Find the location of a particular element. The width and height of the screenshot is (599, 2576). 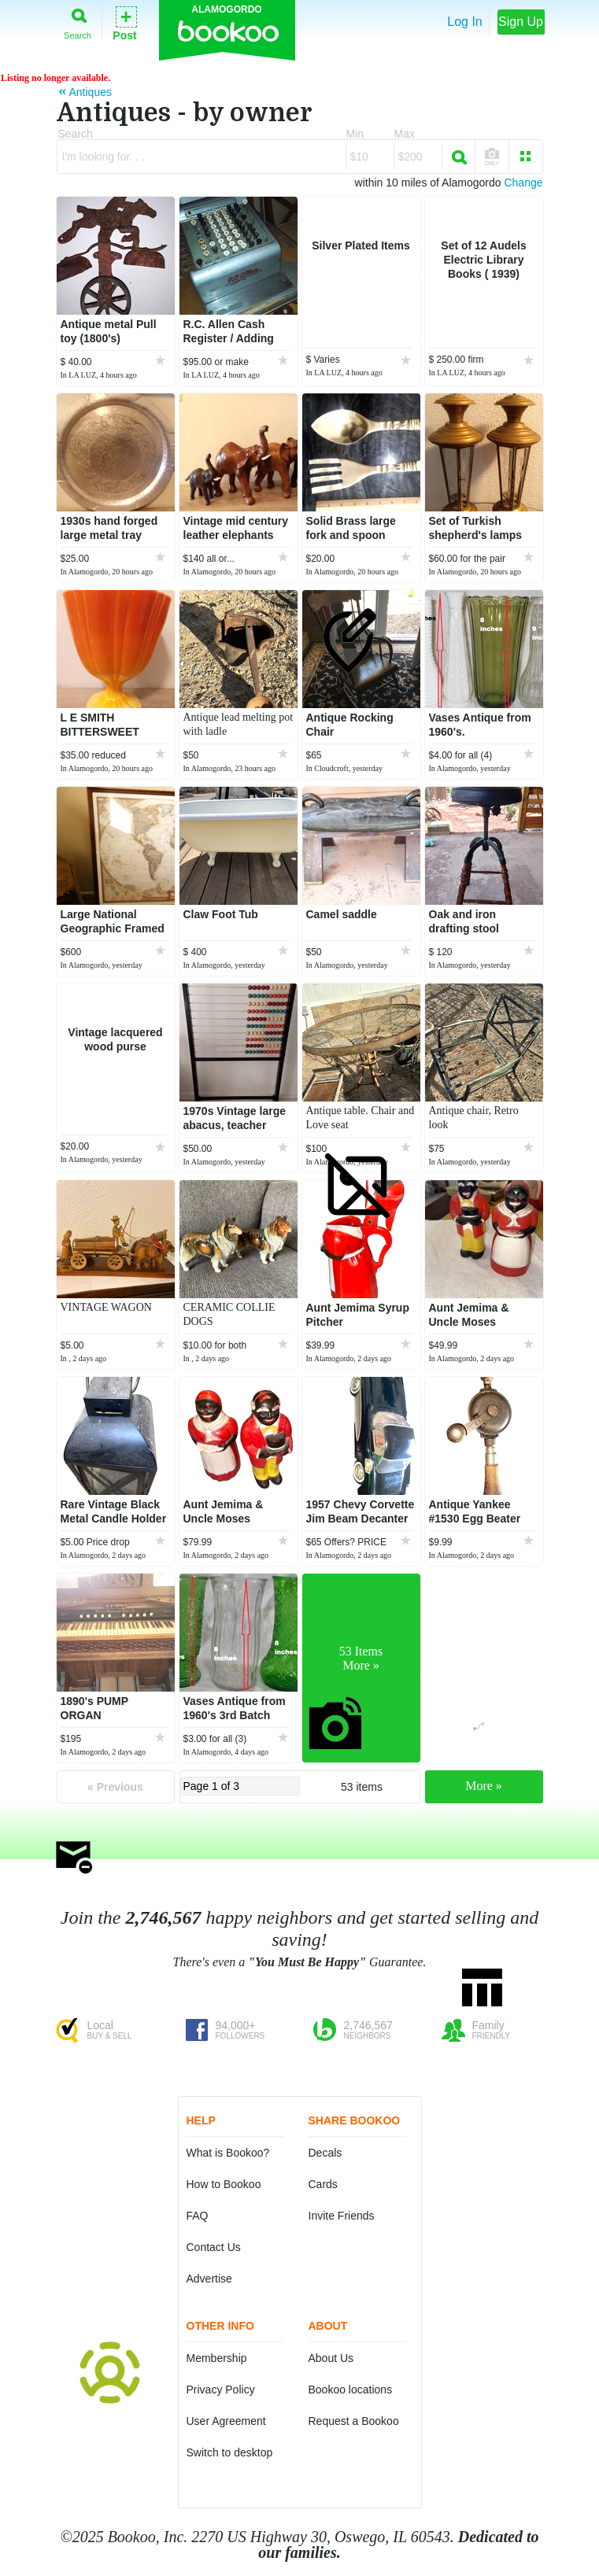

edit a saved location is located at coordinates (348, 642).